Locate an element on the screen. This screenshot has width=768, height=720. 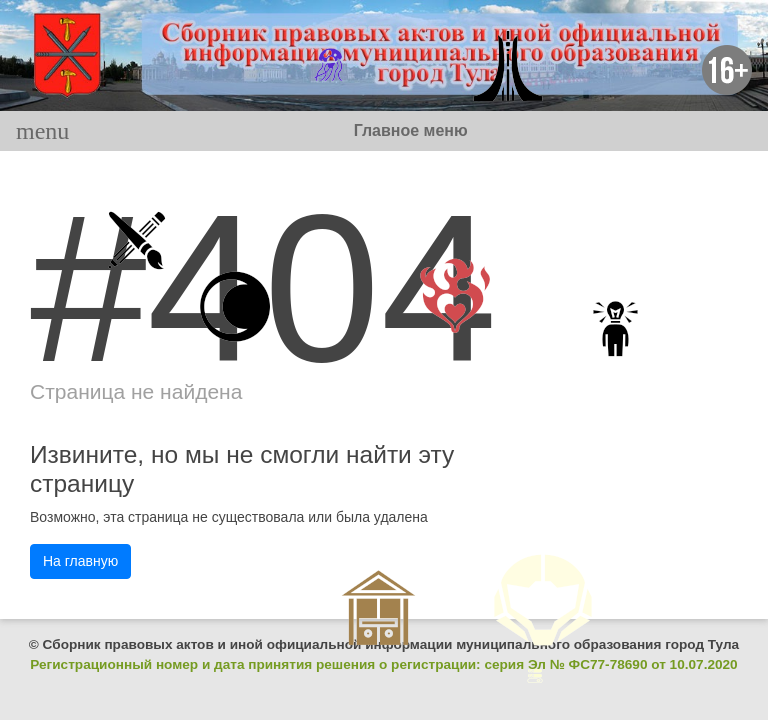
indicates smart or intelligent feature enabled is located at coordinates (615, 328).